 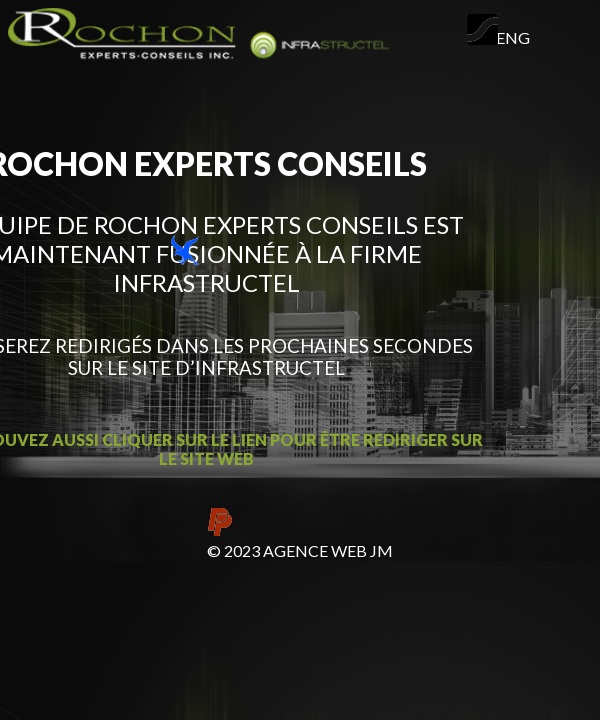 I want to click on falcon framework logo, so click(x=185, y=250).